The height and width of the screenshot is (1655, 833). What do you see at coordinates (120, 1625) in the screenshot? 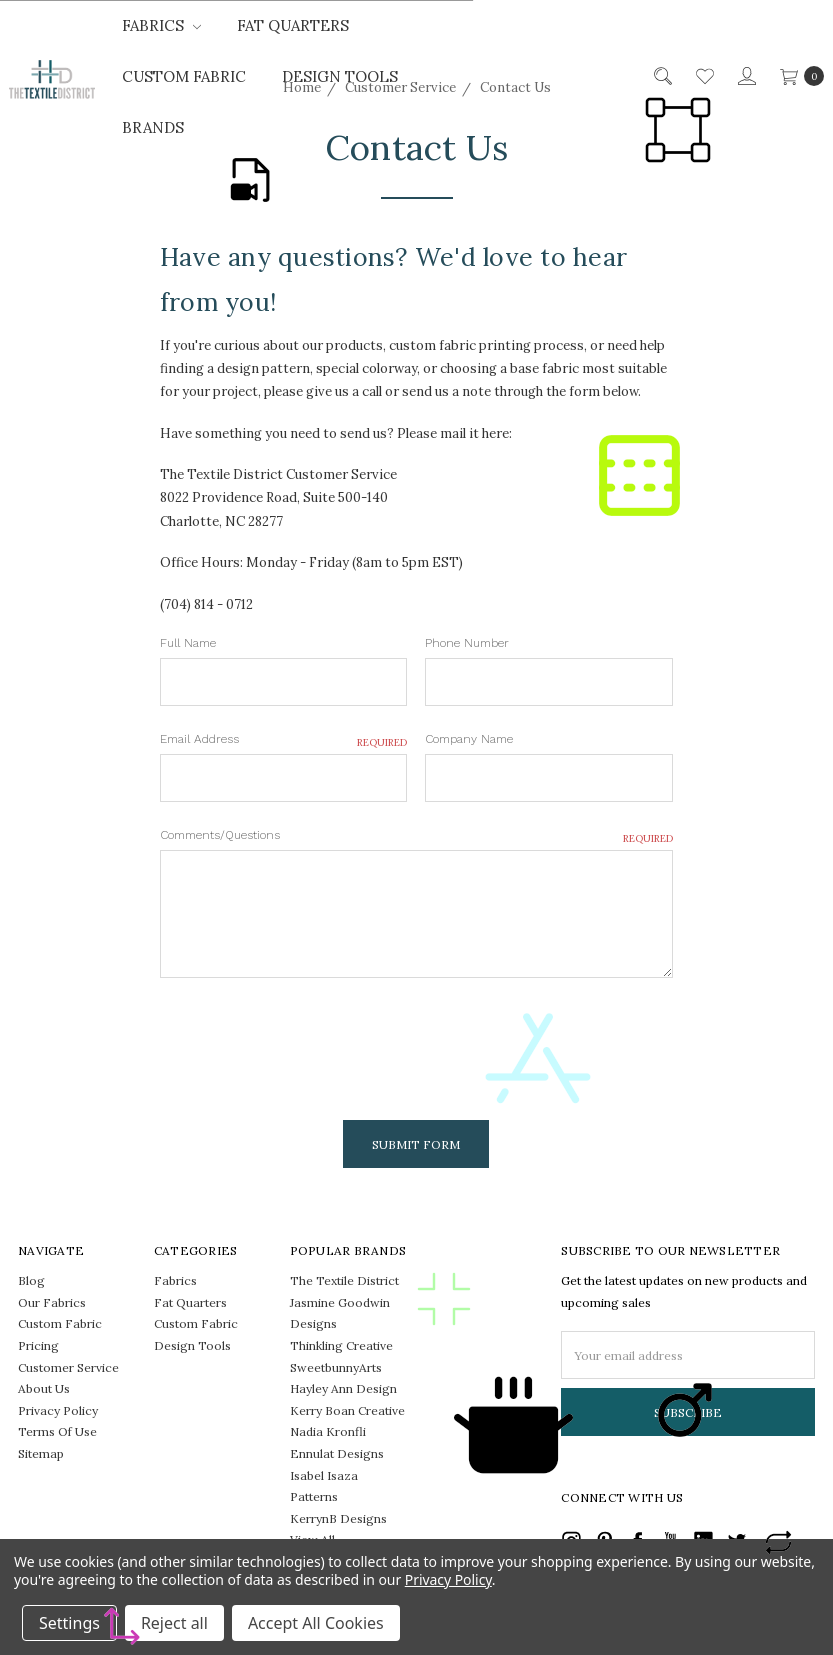
I see `adjust vector path or anchor points` at bounding box center [120, 1625].